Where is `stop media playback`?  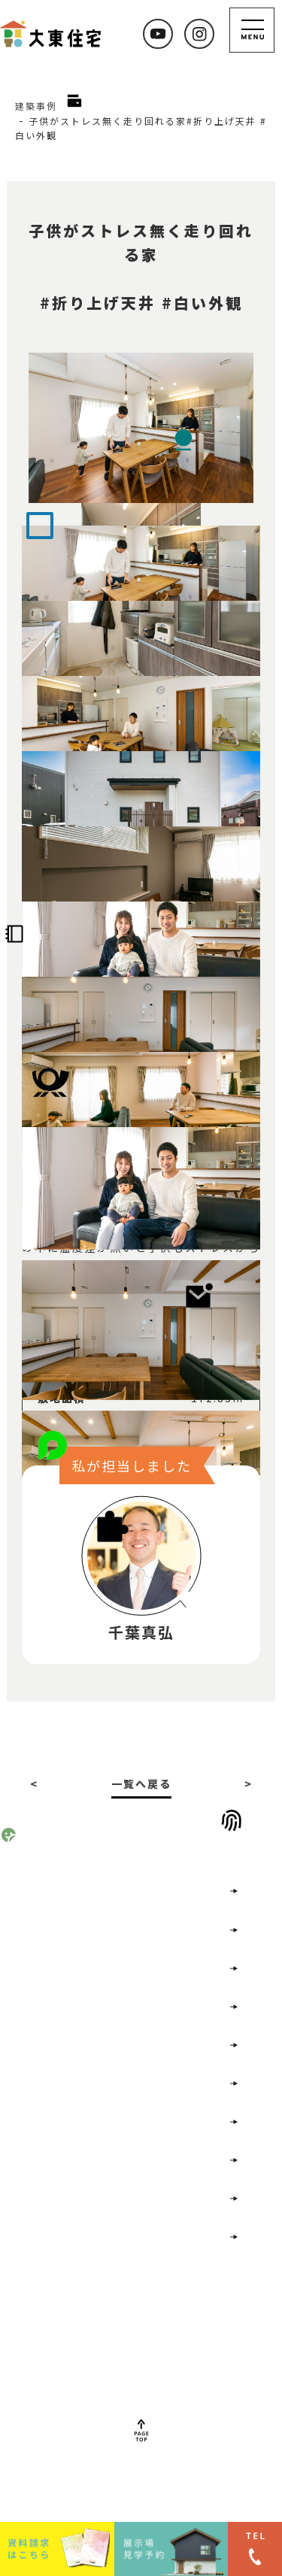
stop media playback is located at coordinates (40, 526).